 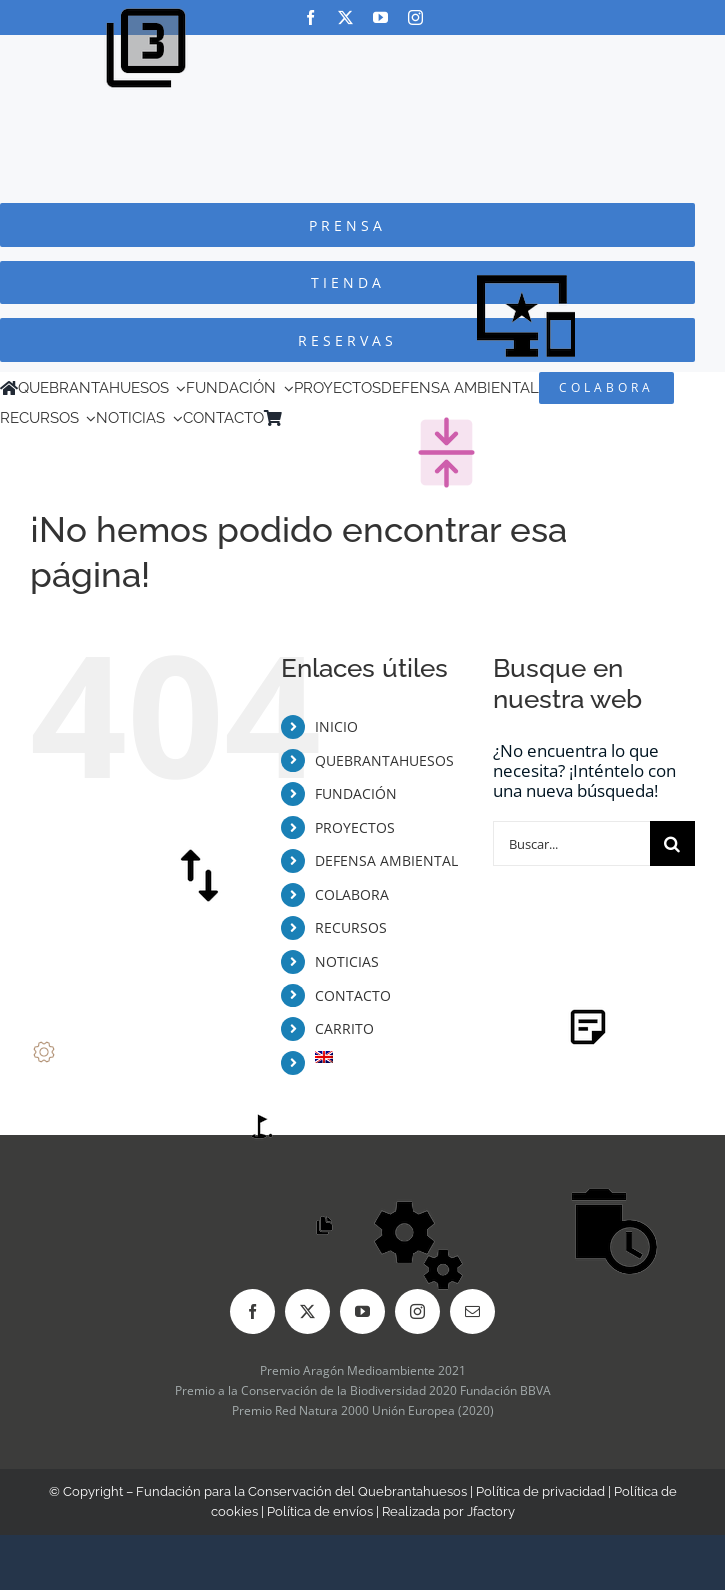 What do you see at coordinates (324, 1225) in the screenshot?
I see `duplicate or copy a document` at bounding box center [324, 1225].